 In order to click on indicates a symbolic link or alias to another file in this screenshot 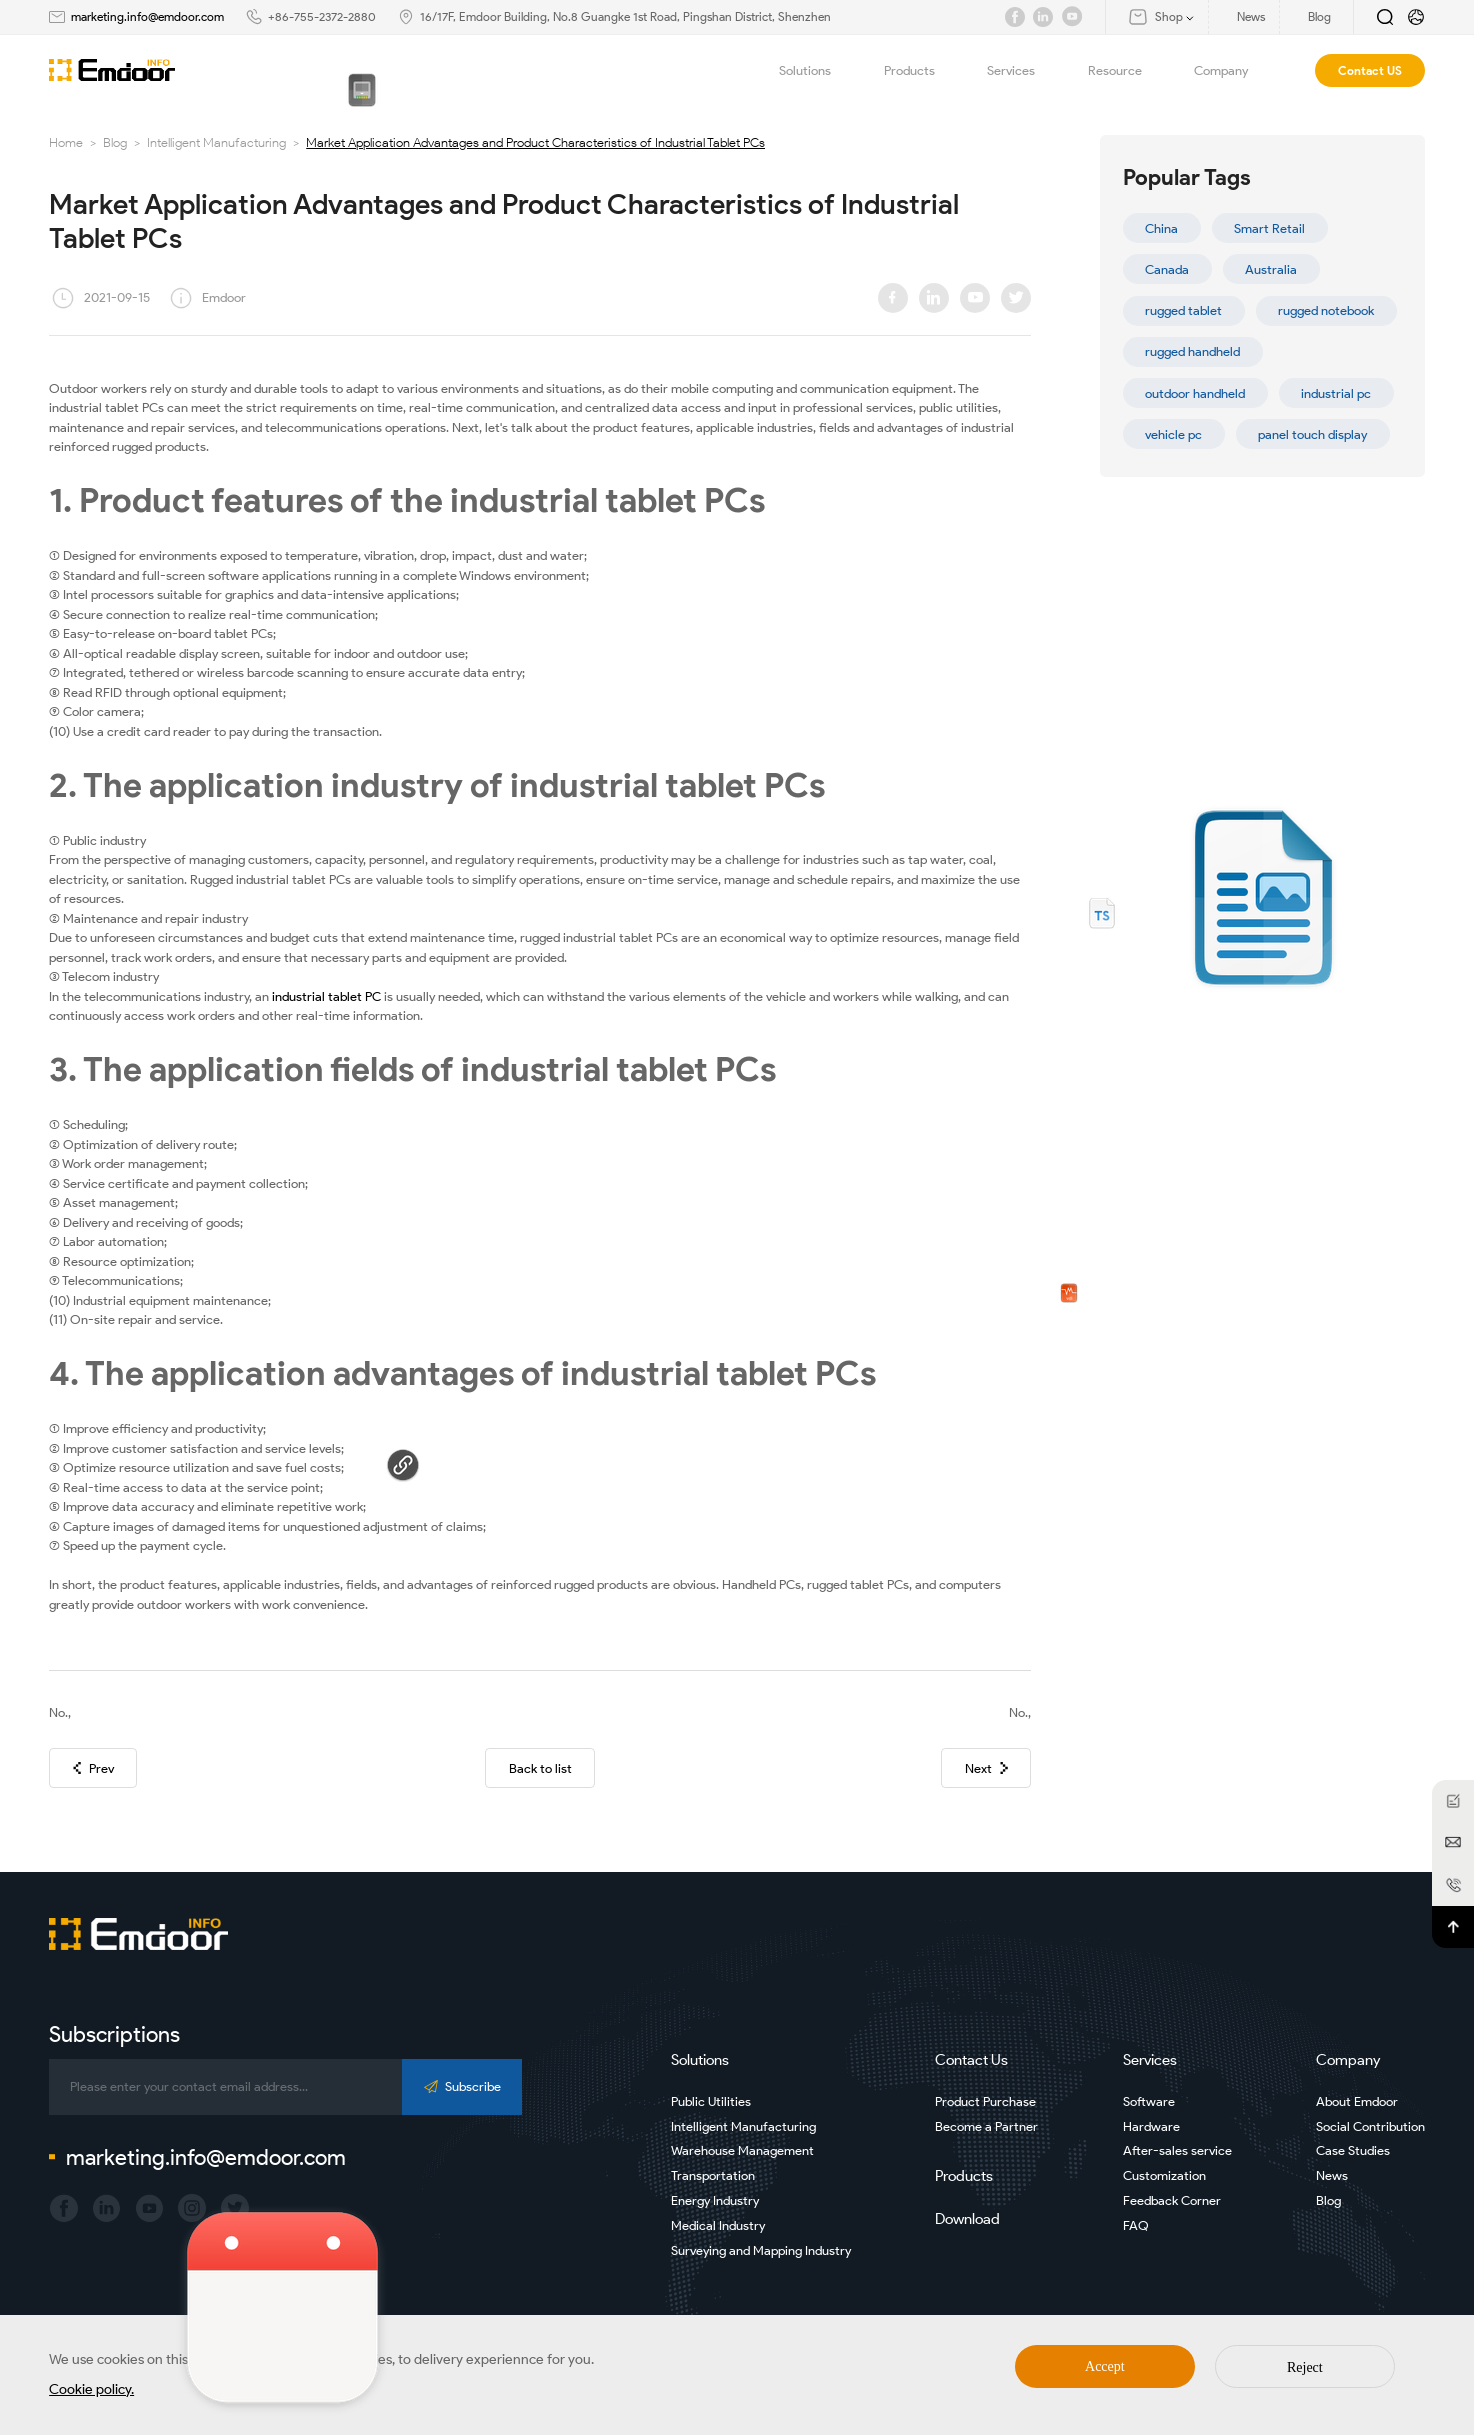, I will do `click(403, 1465)`.